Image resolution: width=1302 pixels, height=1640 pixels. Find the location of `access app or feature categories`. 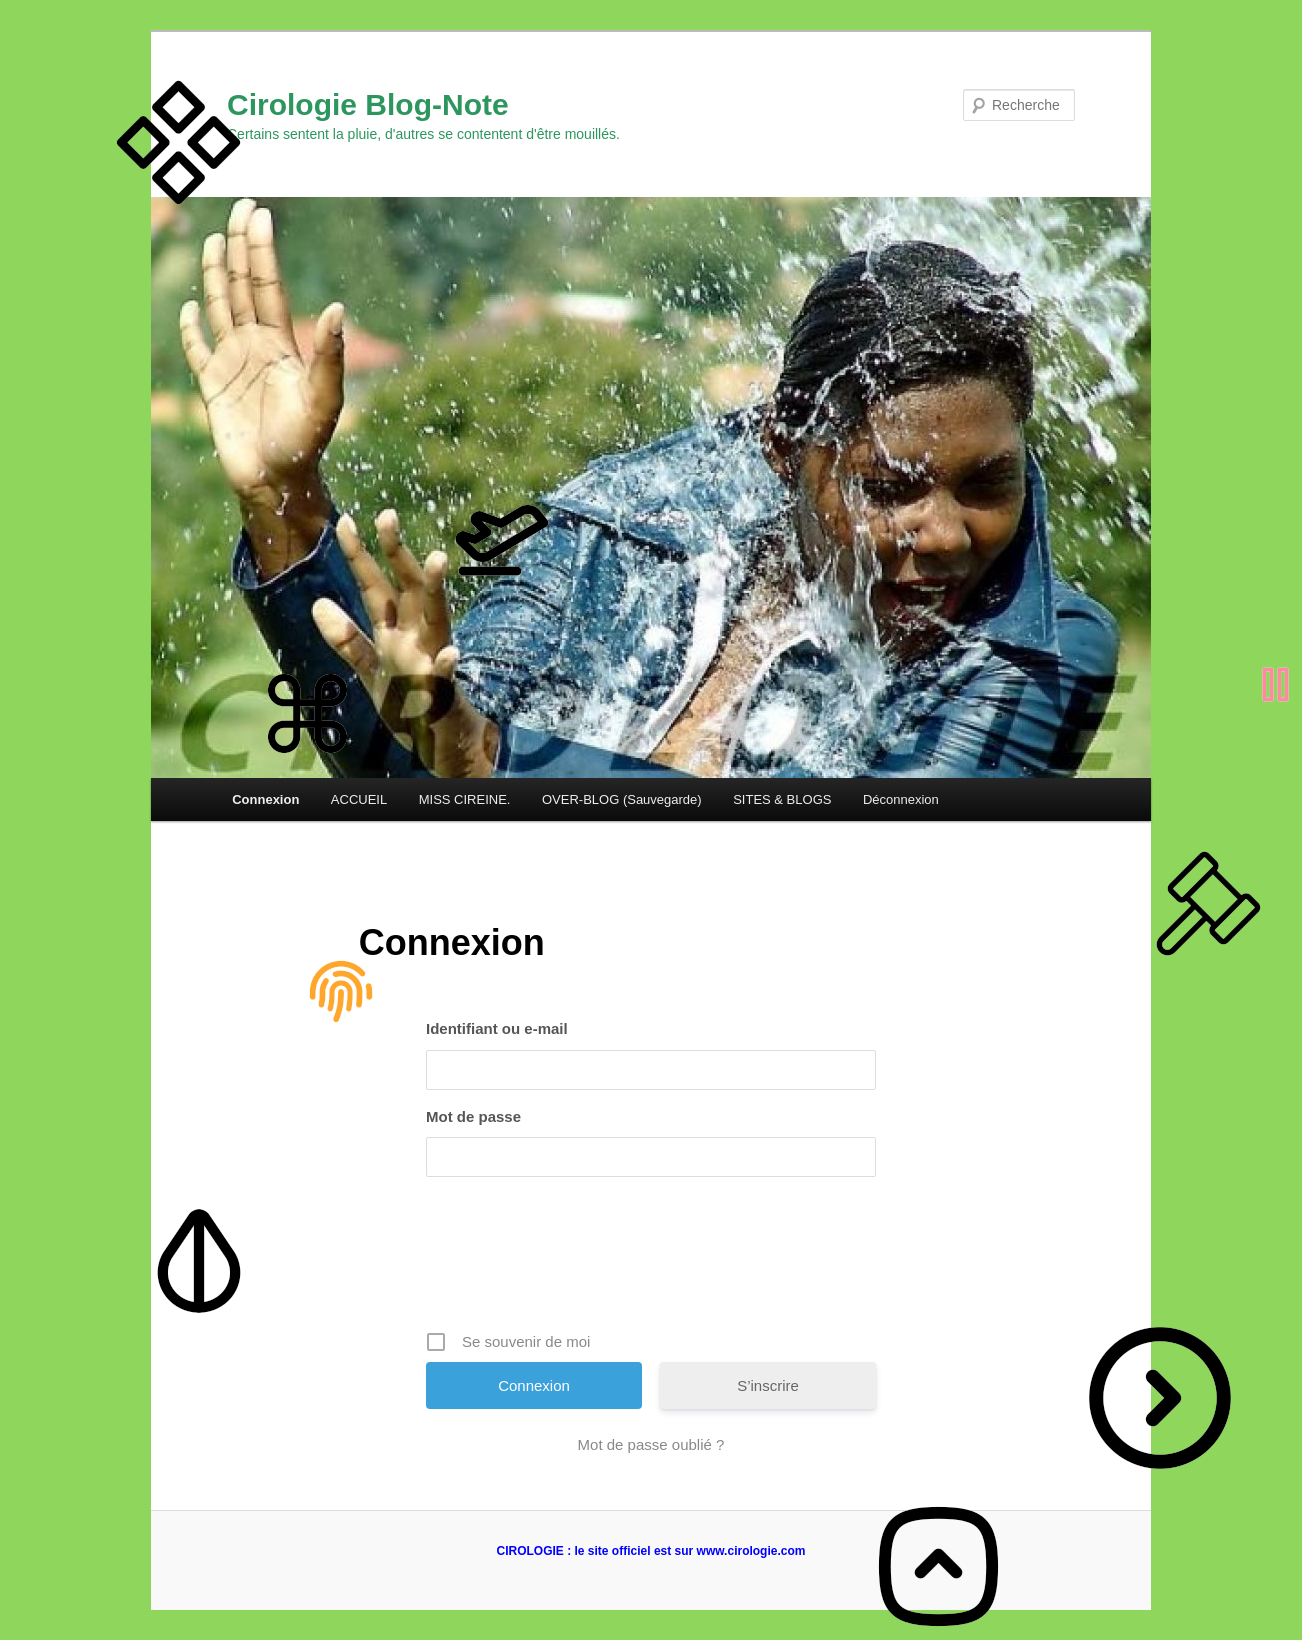

access app or feature categories is located at coordinates (178, 142).